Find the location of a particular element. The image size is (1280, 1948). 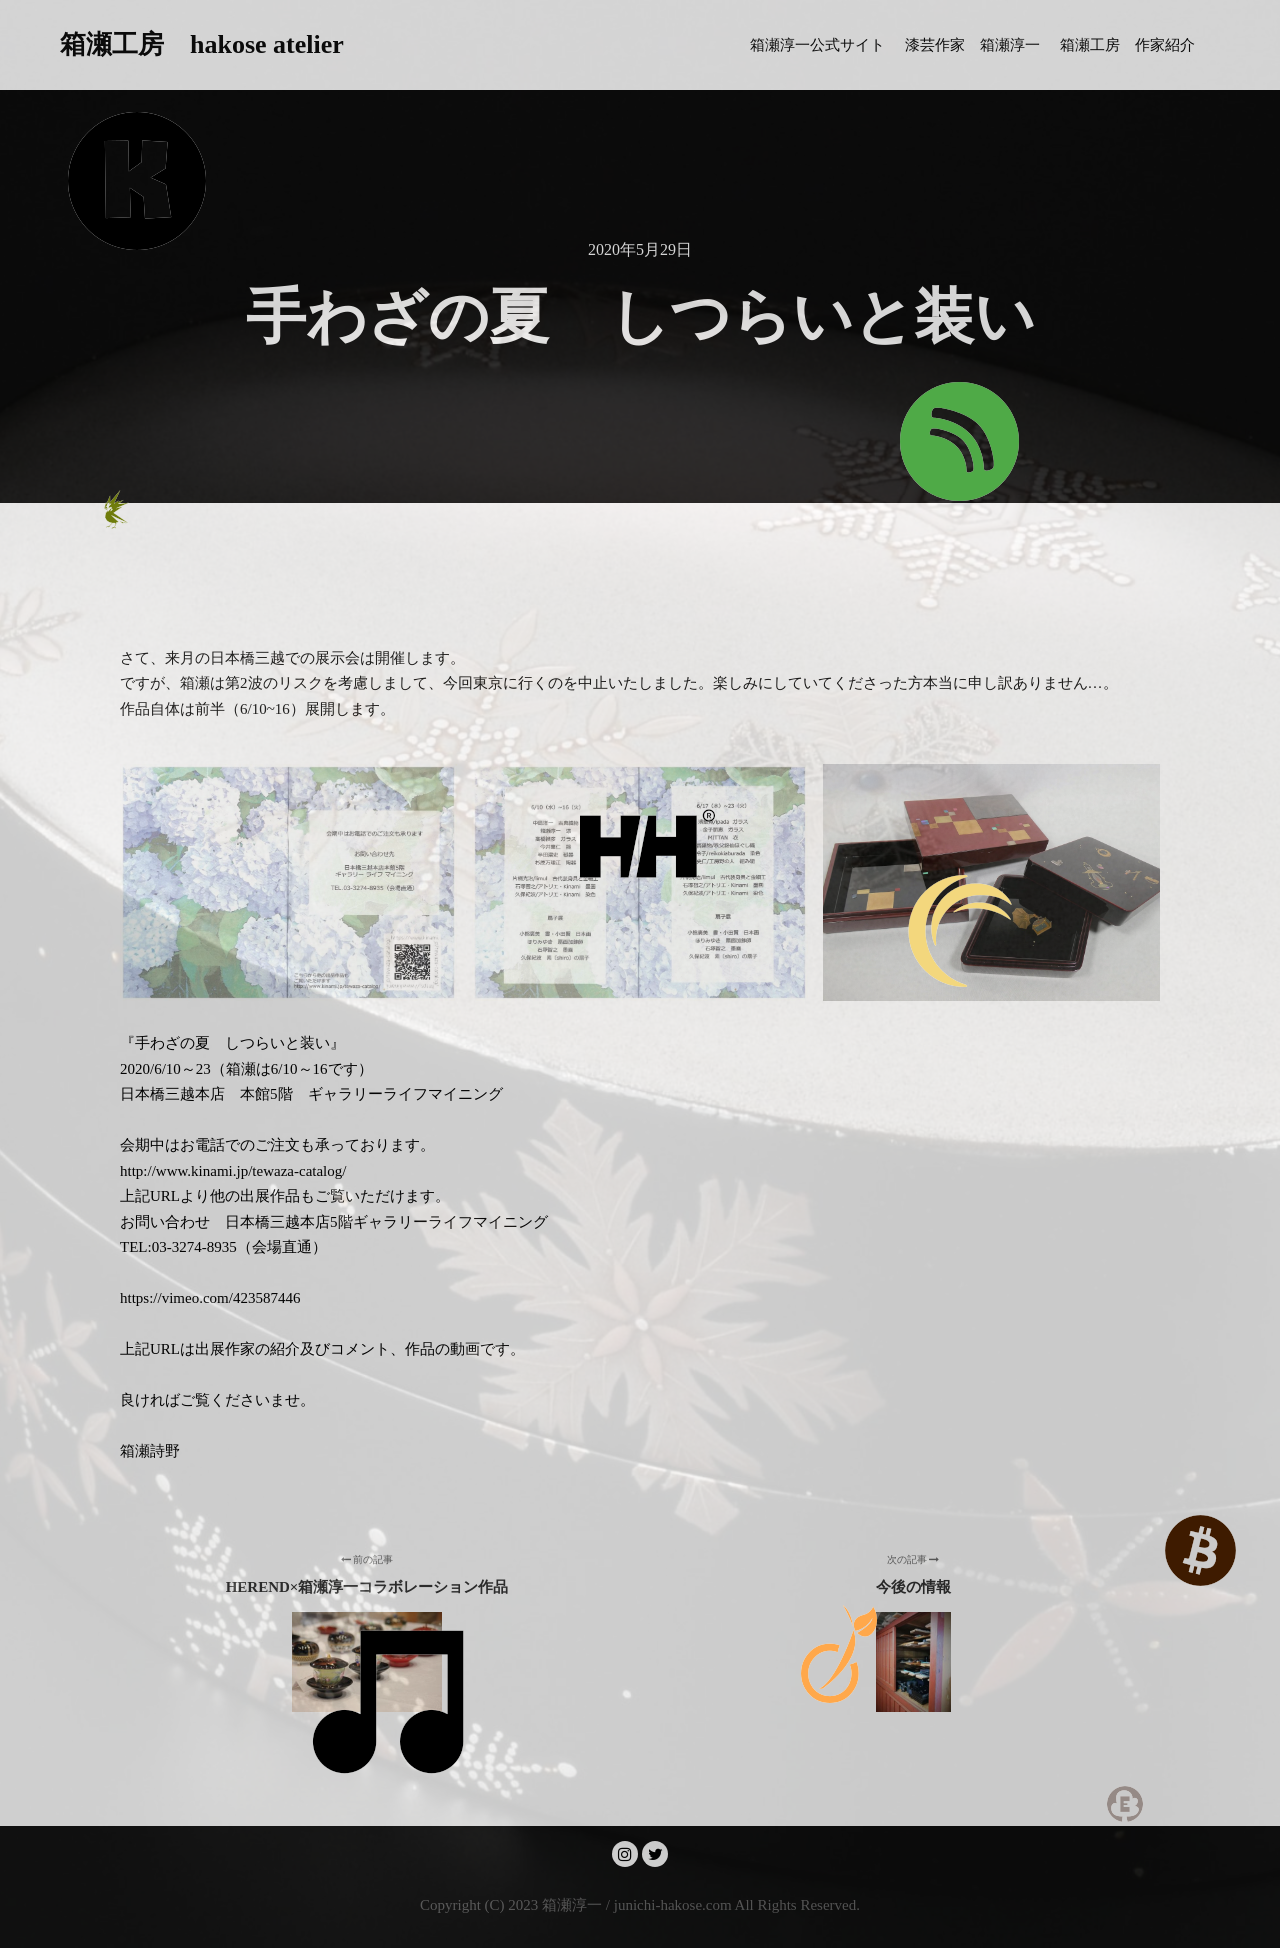

CD Projekt company logo is located at coordinates (116, 509).